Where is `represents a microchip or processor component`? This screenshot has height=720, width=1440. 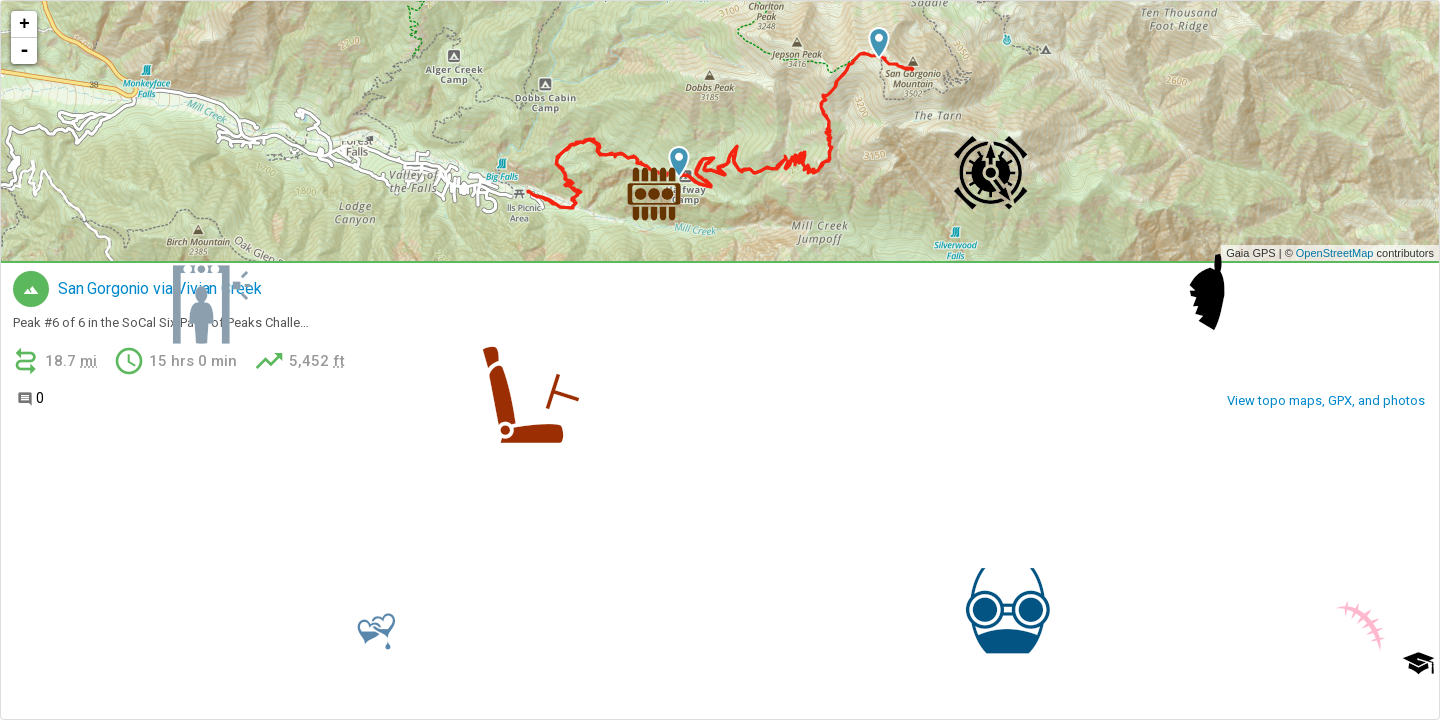
represents a microchip or processor component is located at coordinates (654, 194).